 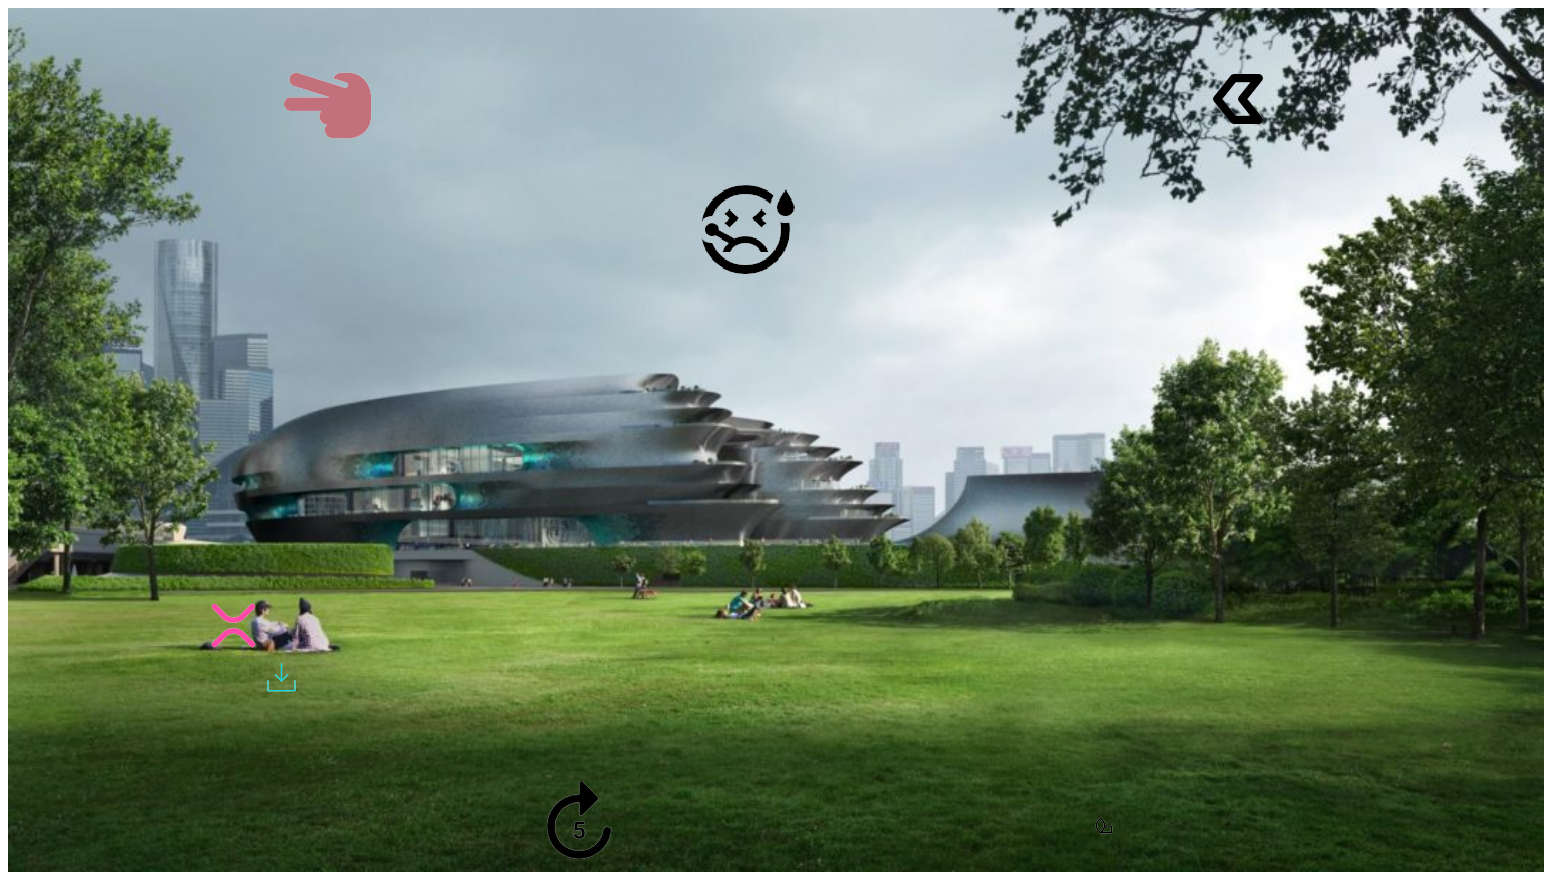 What do you see at coordinates (1238, 99) in the screenshot?
I see `navigate to previous item` at bounding box center [1238, 99].